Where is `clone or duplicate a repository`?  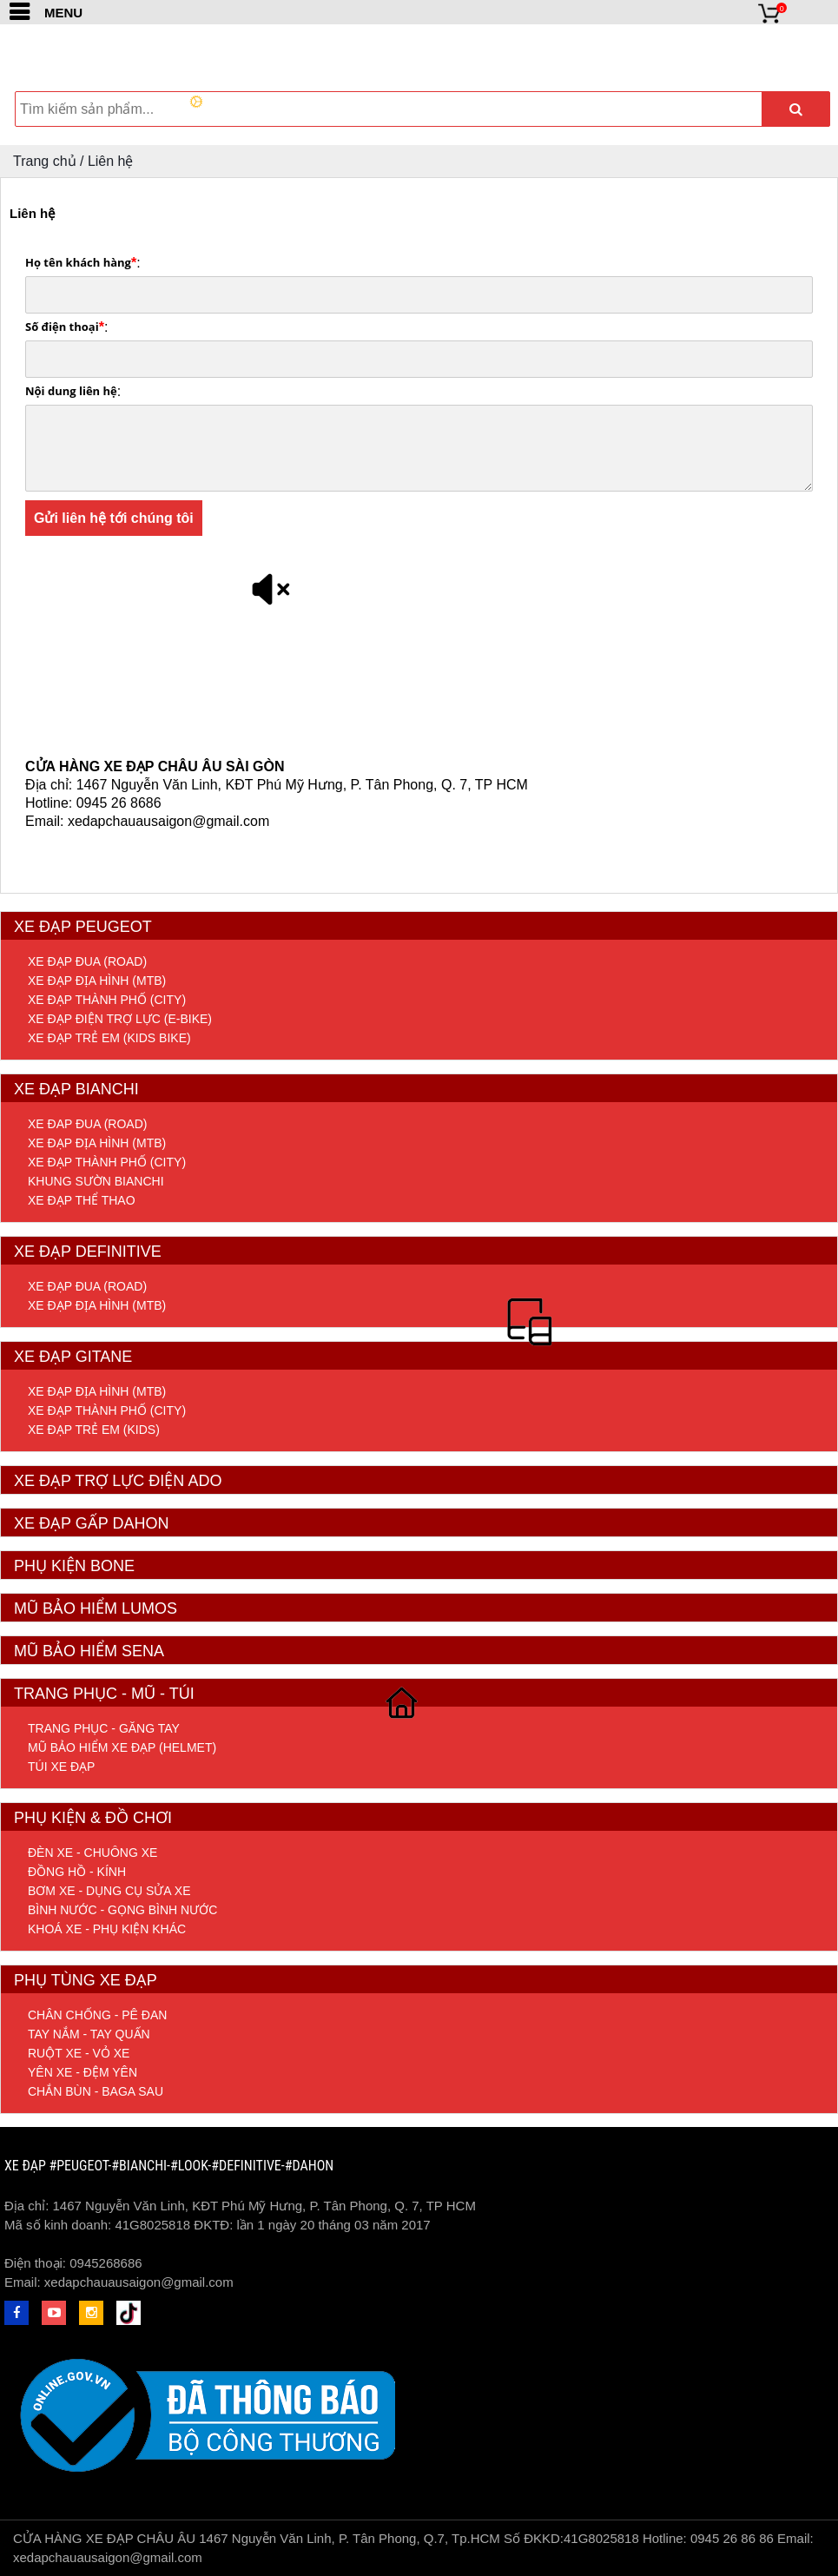 clone or duplicate a repository is located at coordinates (528, 1322).